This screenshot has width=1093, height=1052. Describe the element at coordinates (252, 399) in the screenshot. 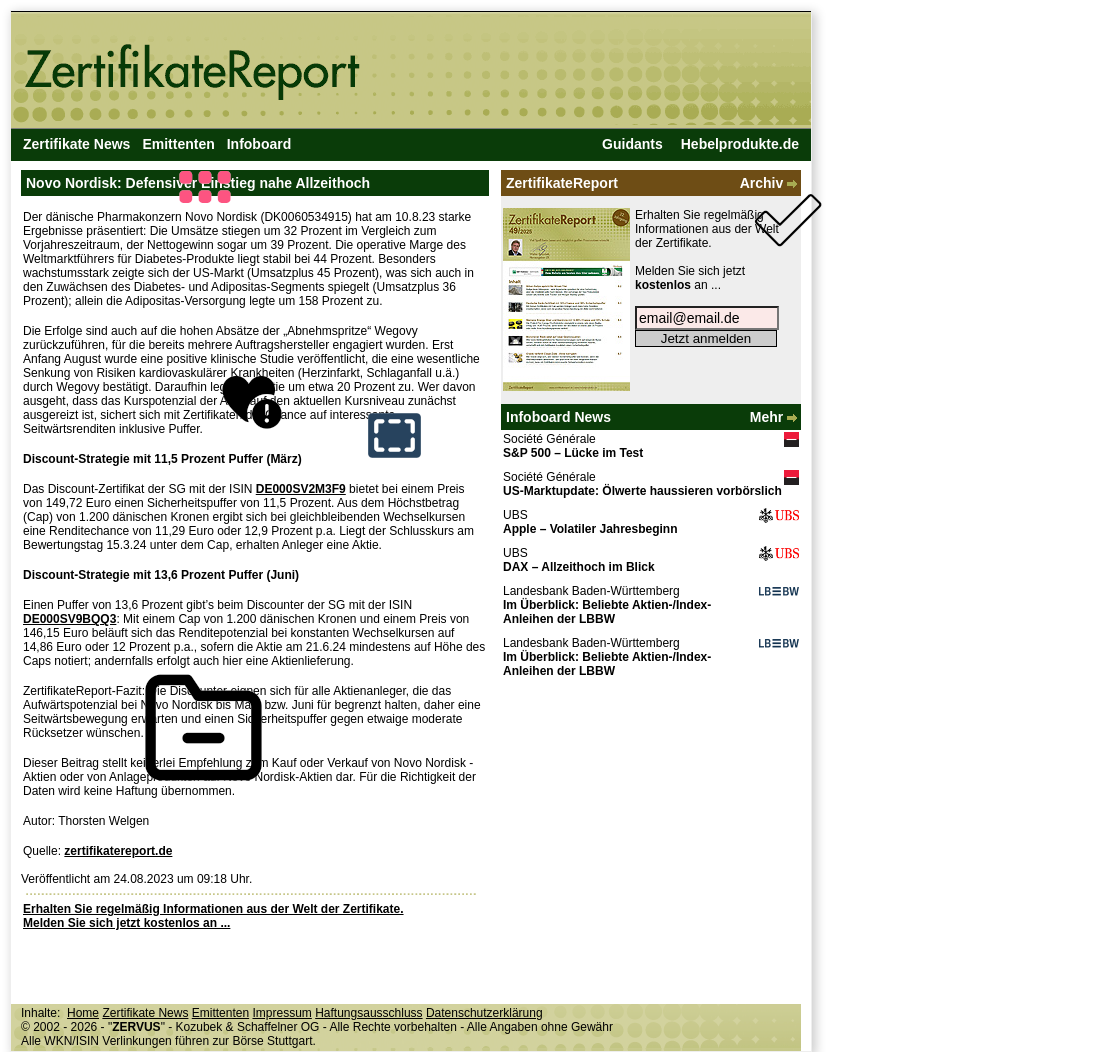

I see `health alert or warning notification` at that location.